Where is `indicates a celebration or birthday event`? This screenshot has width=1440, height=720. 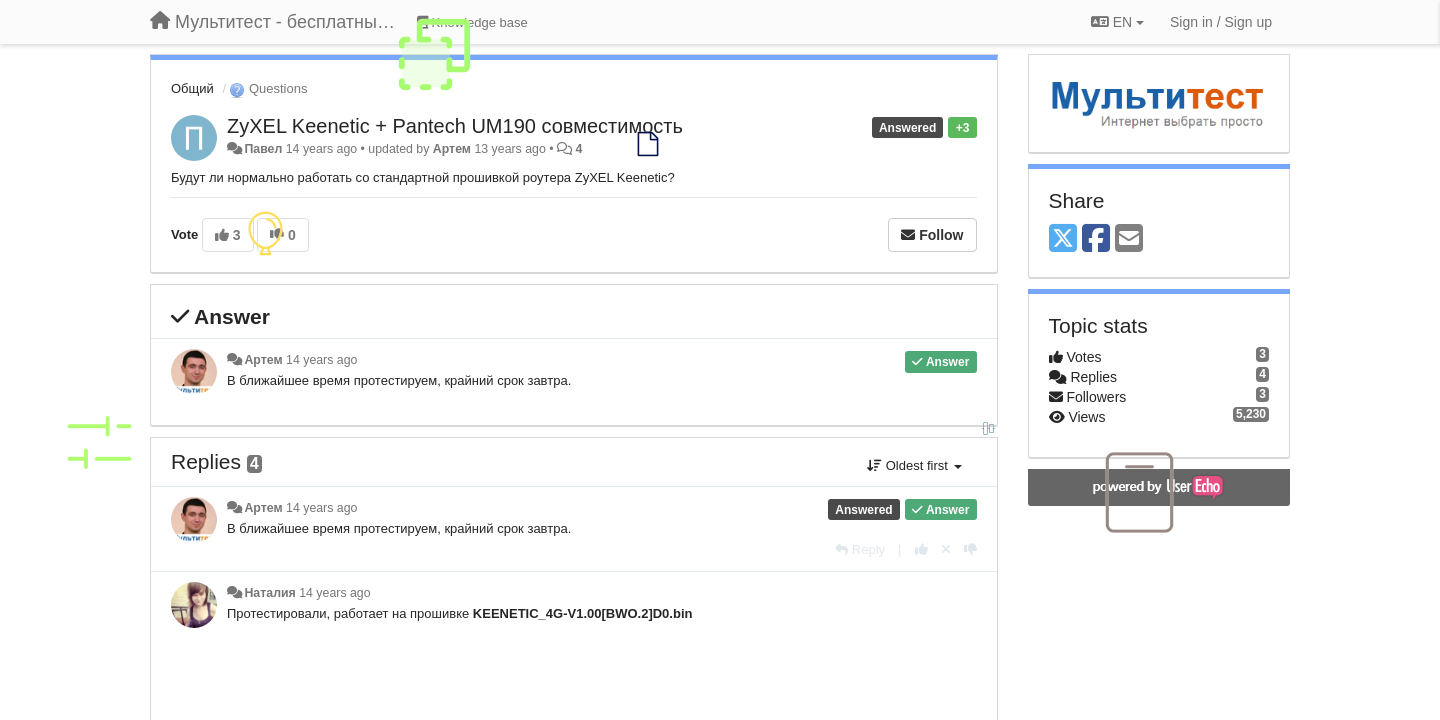
indicates a celebration or birthday event is located at coordinates (265, 233).